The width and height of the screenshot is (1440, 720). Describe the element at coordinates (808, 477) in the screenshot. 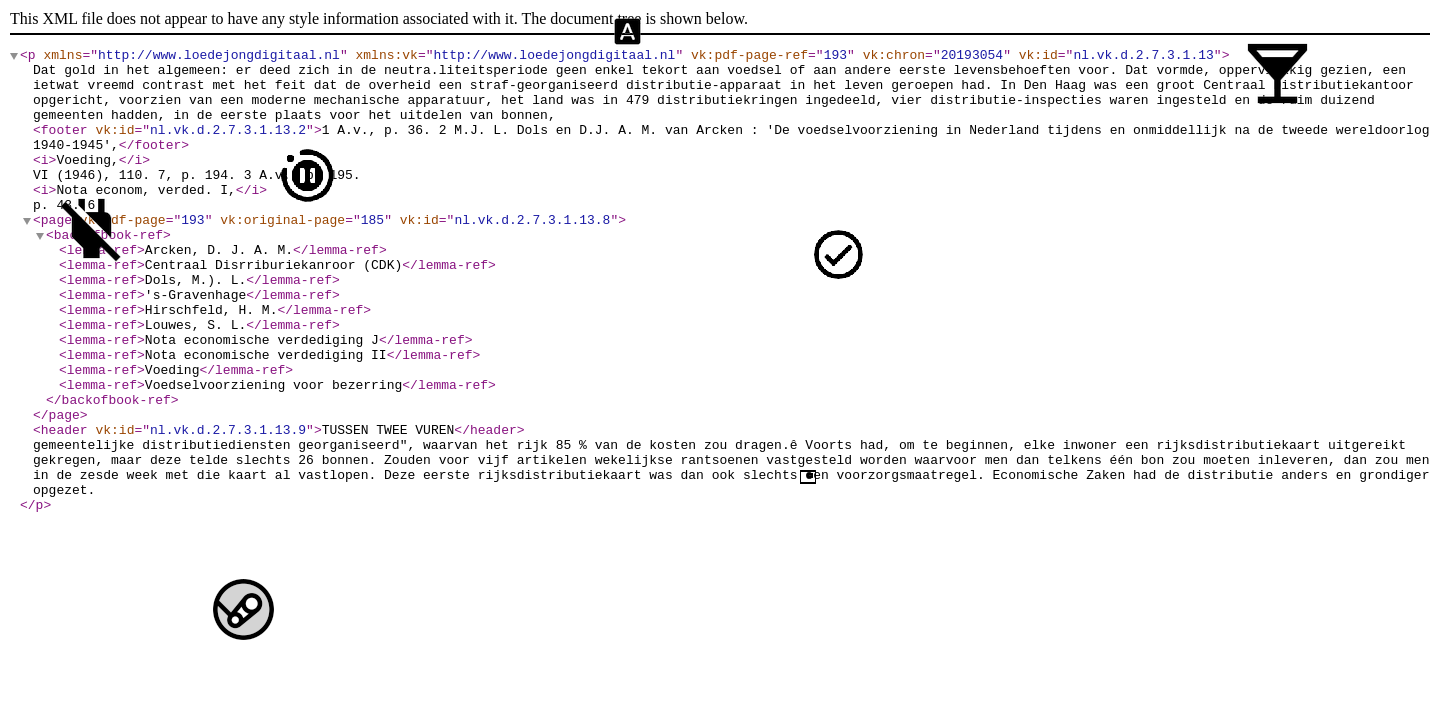

I see `enable picture-in-picture mode` at that location.